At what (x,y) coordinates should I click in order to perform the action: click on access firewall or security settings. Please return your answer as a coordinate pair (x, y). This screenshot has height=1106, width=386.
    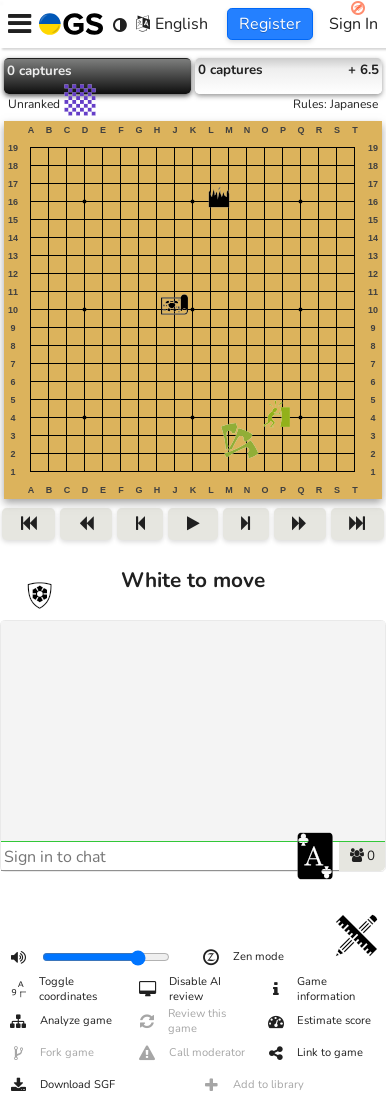
    Looking at the image, I should click on (219, 197).